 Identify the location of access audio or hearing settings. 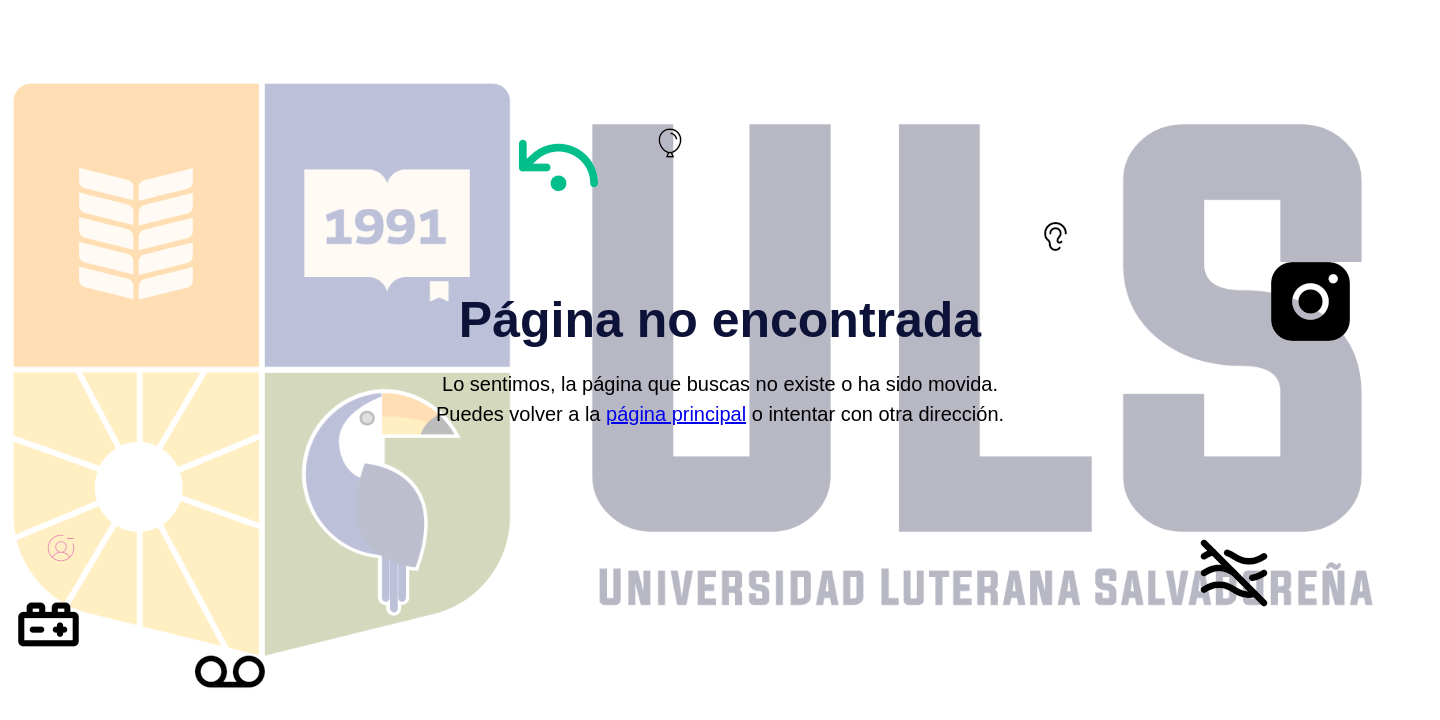
(1055, 236).